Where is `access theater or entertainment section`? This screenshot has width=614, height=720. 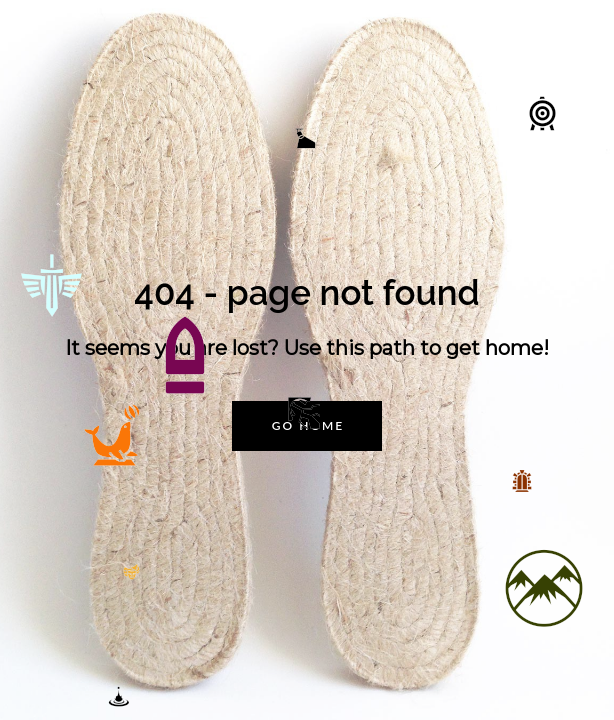 access theater or entertainment section is located at coordinates (131, 571).